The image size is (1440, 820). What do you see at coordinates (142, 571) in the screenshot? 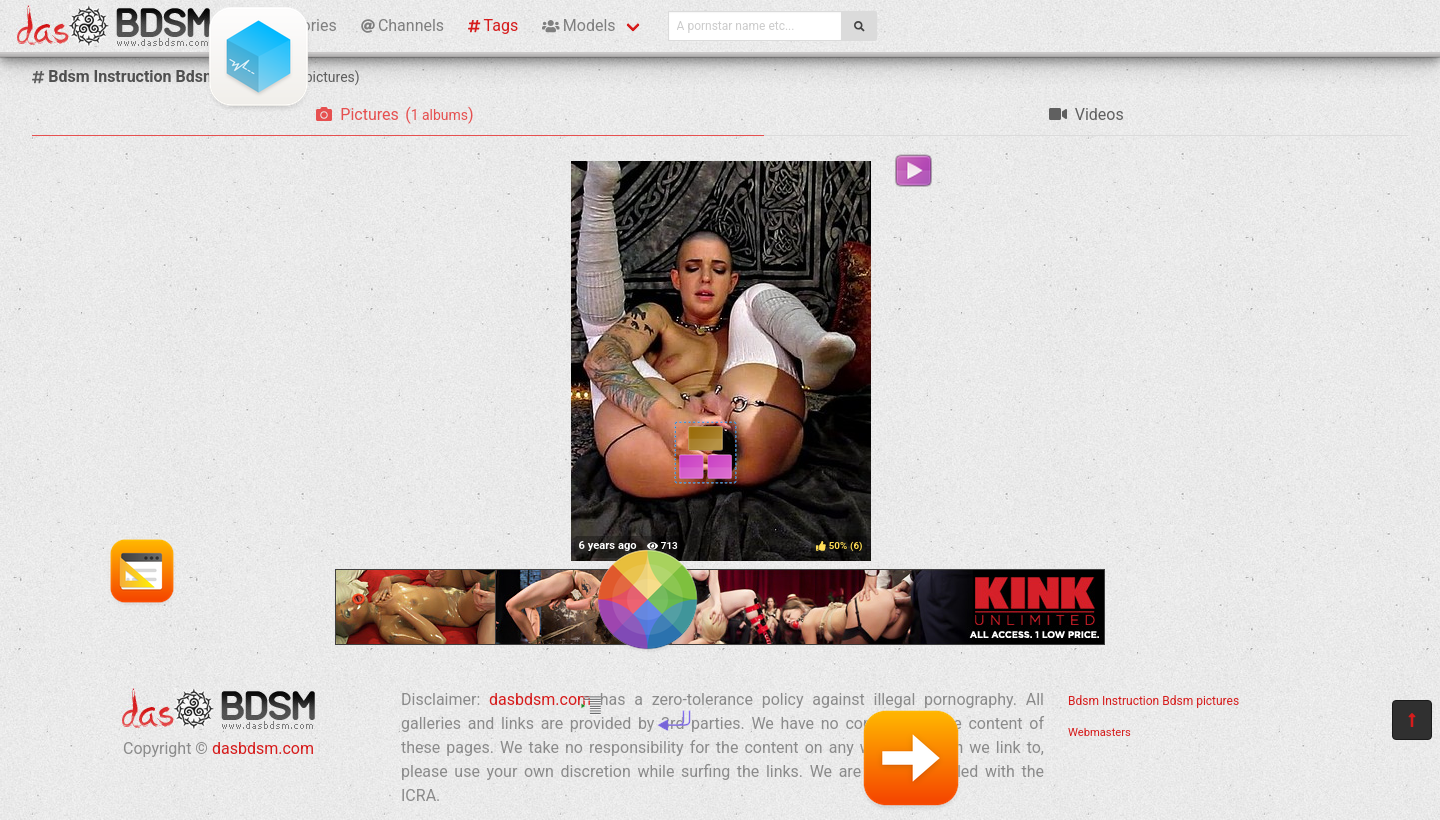
I see `open Cambalache GTK UI designer app` at bounding box center [142, 571].